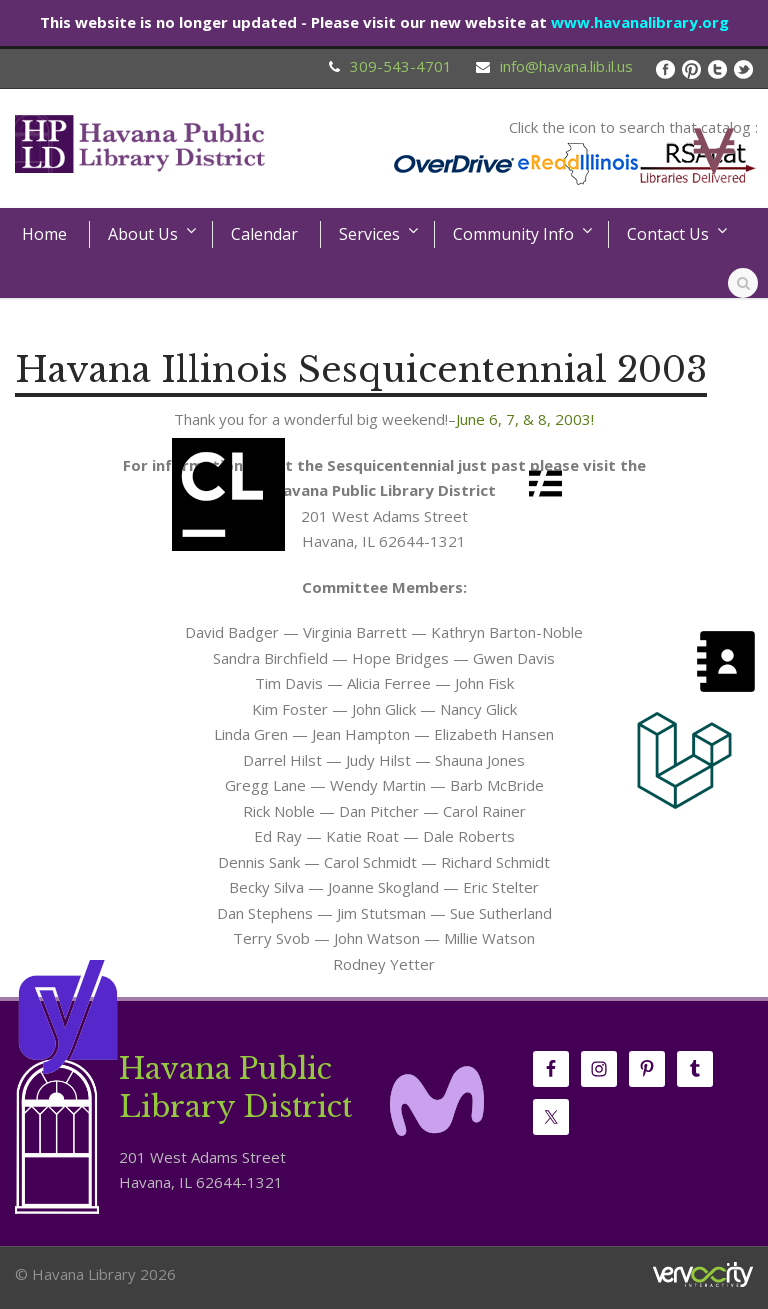 The width and height of the screenshot is (768, 1309). Describe the element at coordinates (545, 483) in the screenshot. I see `serverless framework logo` at that location.